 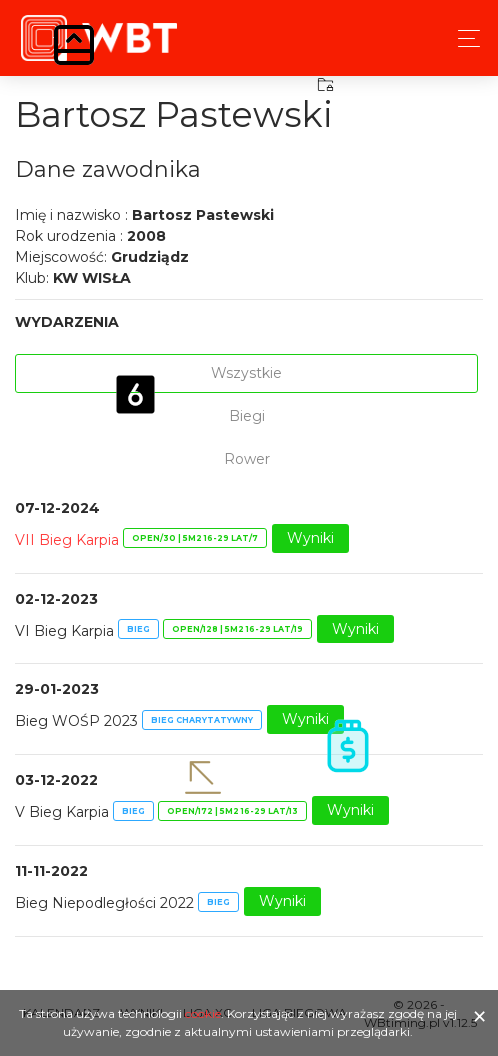 What do you see at coordinates (348, 746) in the screenshot?
I see `send a tip or donation` at bounding box center [348, 746].